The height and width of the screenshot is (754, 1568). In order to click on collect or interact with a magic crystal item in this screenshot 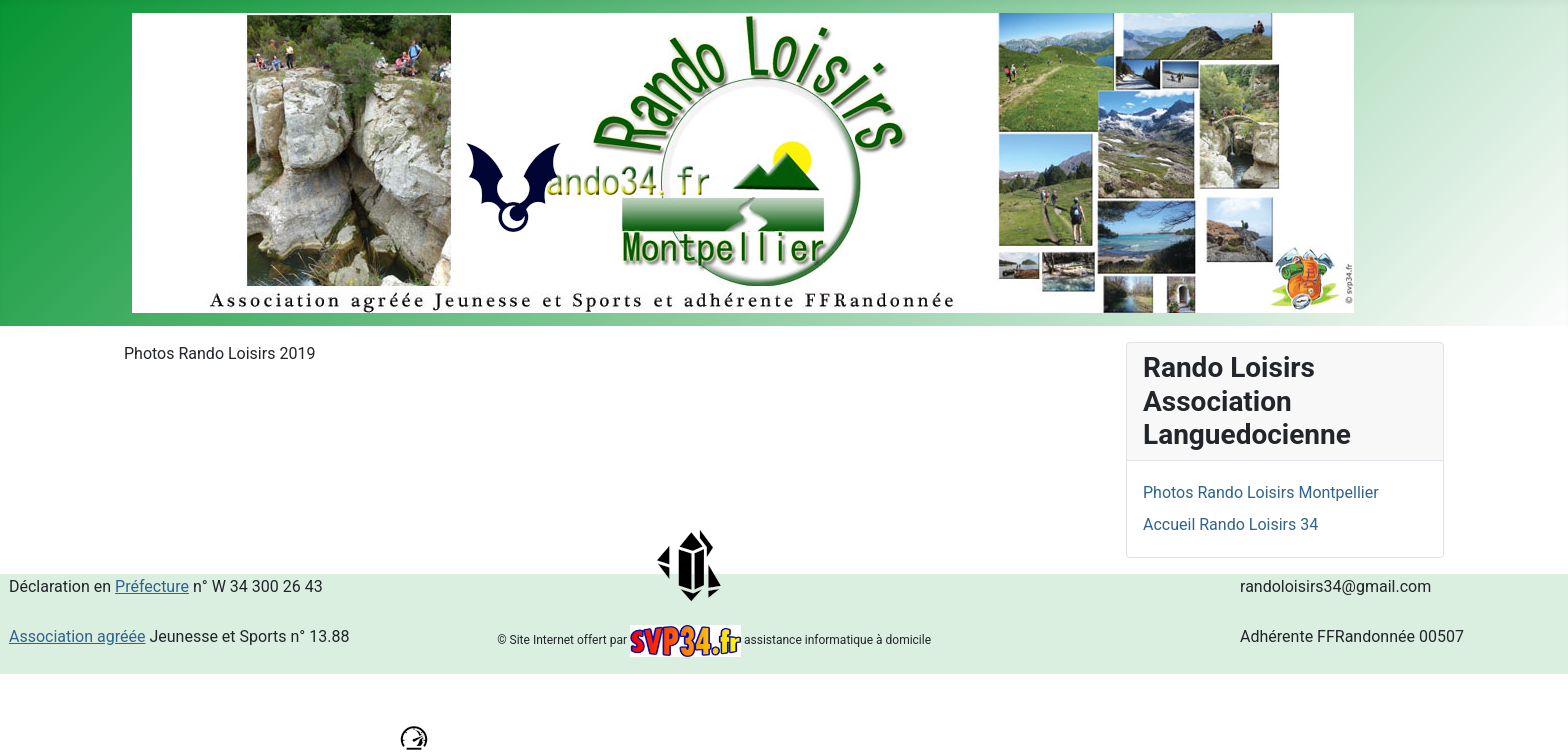, I will do `click(690, 565)`.